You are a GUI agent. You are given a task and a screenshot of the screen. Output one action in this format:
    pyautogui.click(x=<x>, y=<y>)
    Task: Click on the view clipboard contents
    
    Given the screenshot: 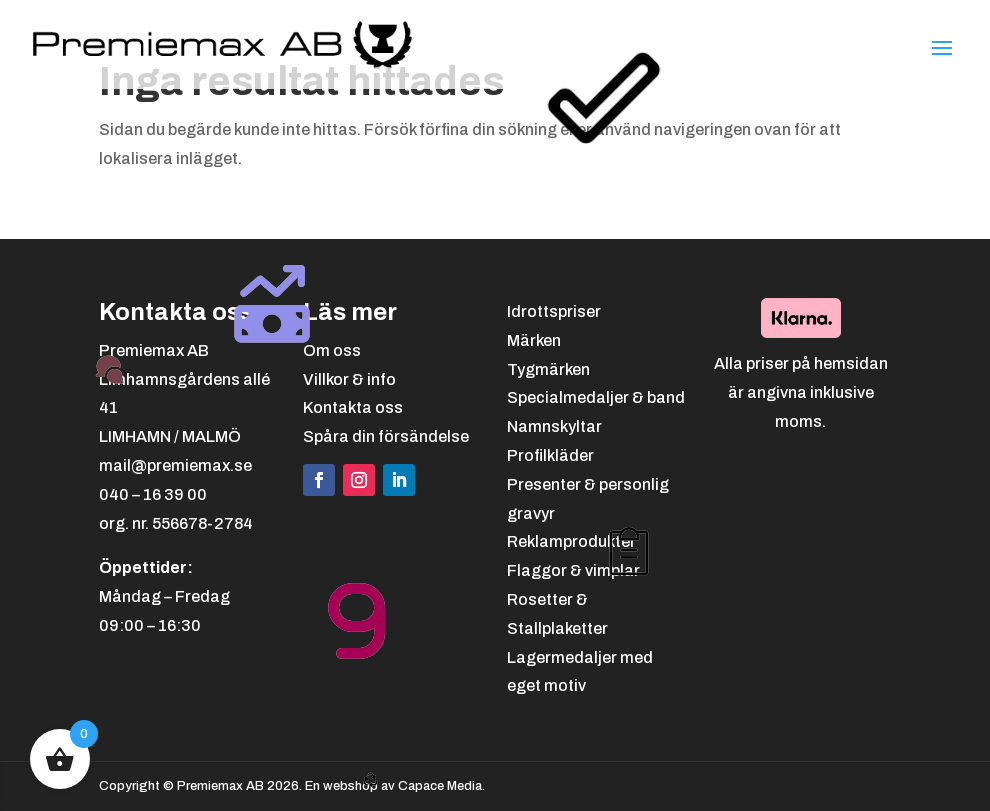 What is the action you would take?
    pyautogui.click(x=629, y=552)
    